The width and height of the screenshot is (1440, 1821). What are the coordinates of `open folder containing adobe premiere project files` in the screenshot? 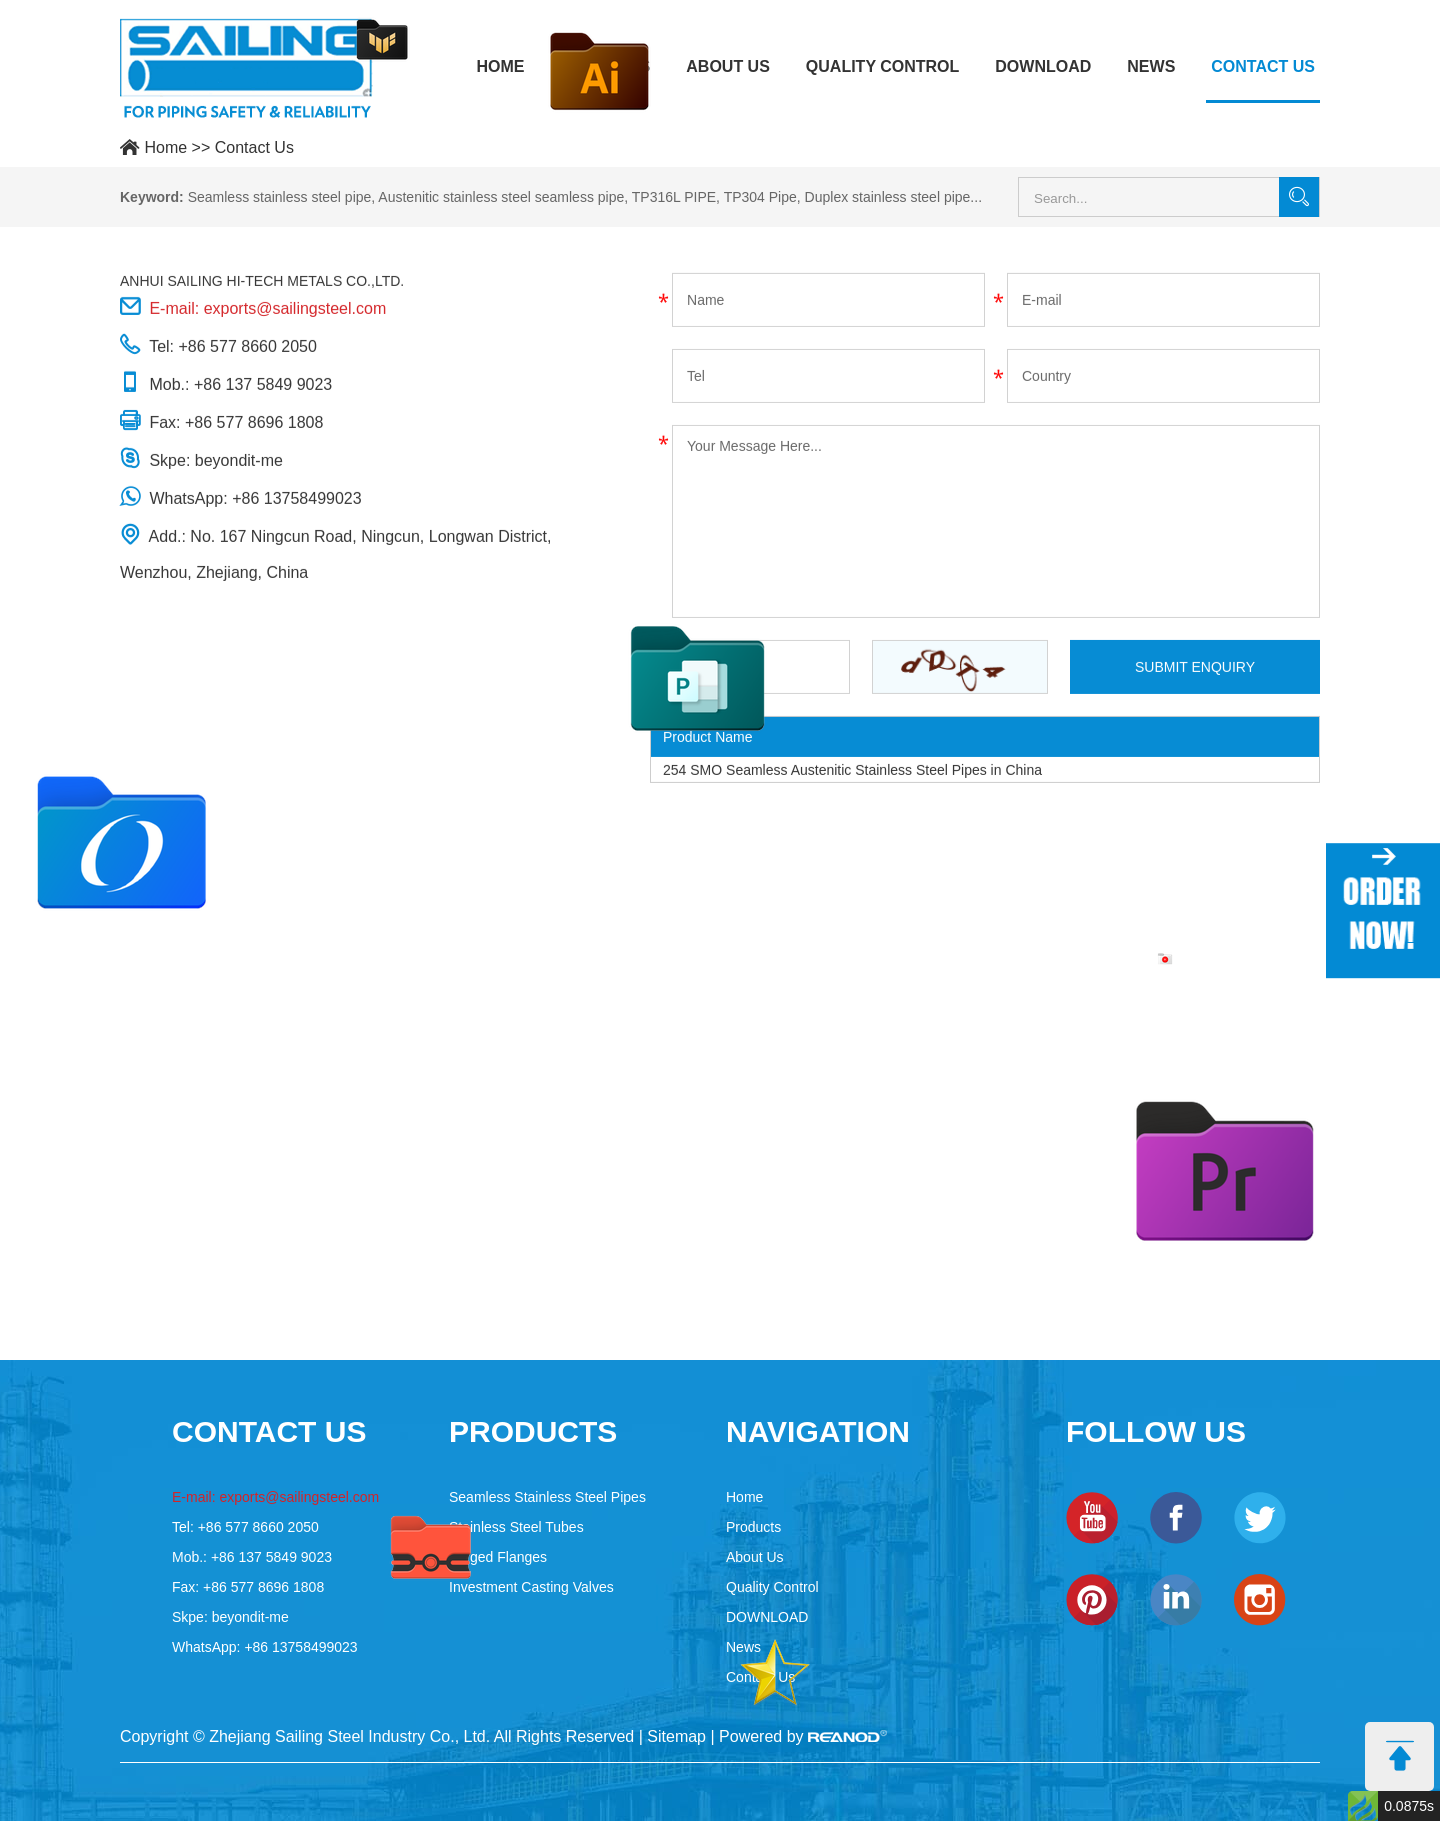 It's located at (1224, 1176).